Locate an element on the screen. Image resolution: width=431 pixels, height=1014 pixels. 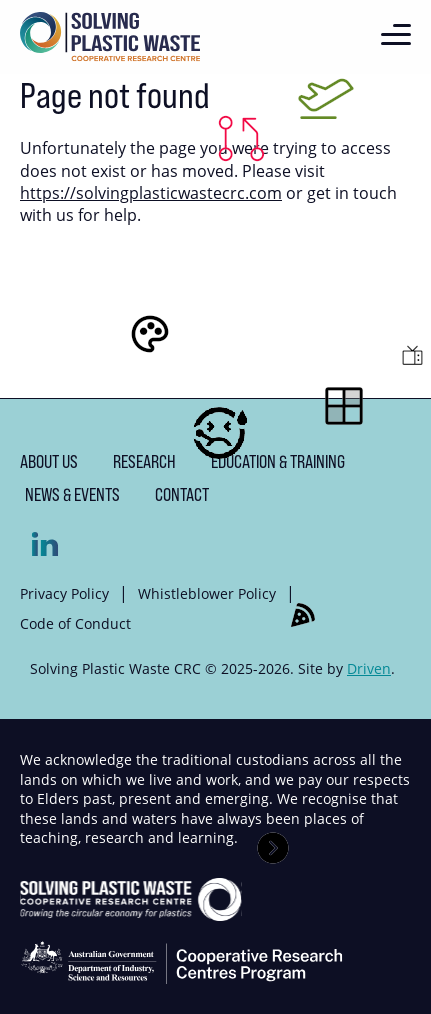
browse food delivery options is located at coordinates (303, 615).